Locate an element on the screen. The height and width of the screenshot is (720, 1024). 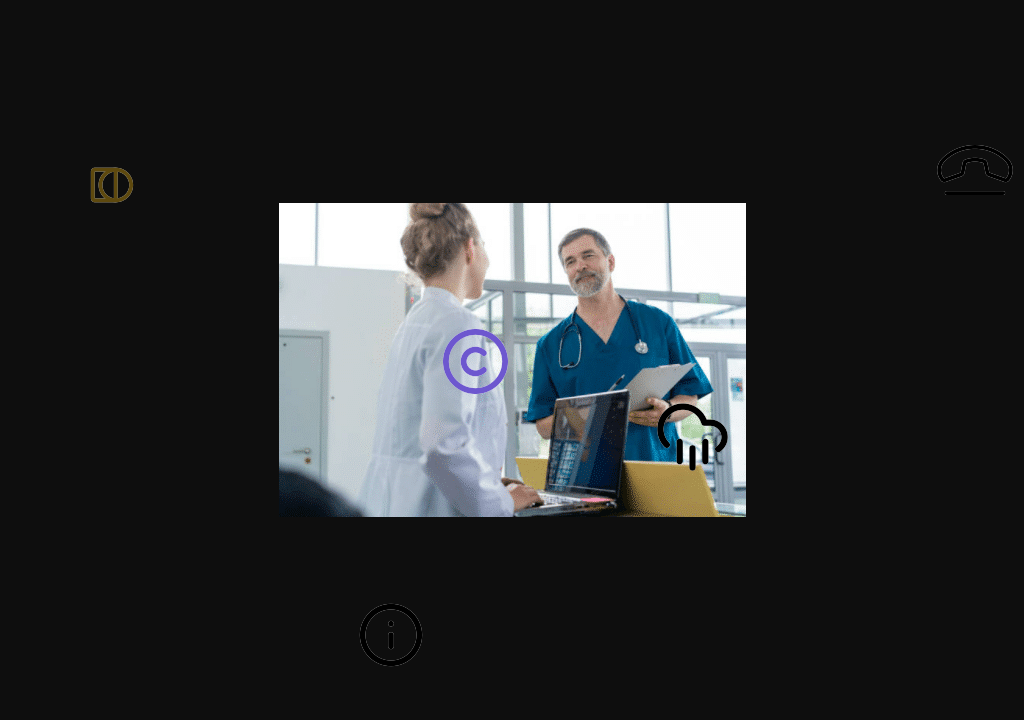
view more information or details is located at coordinates (391, 635).